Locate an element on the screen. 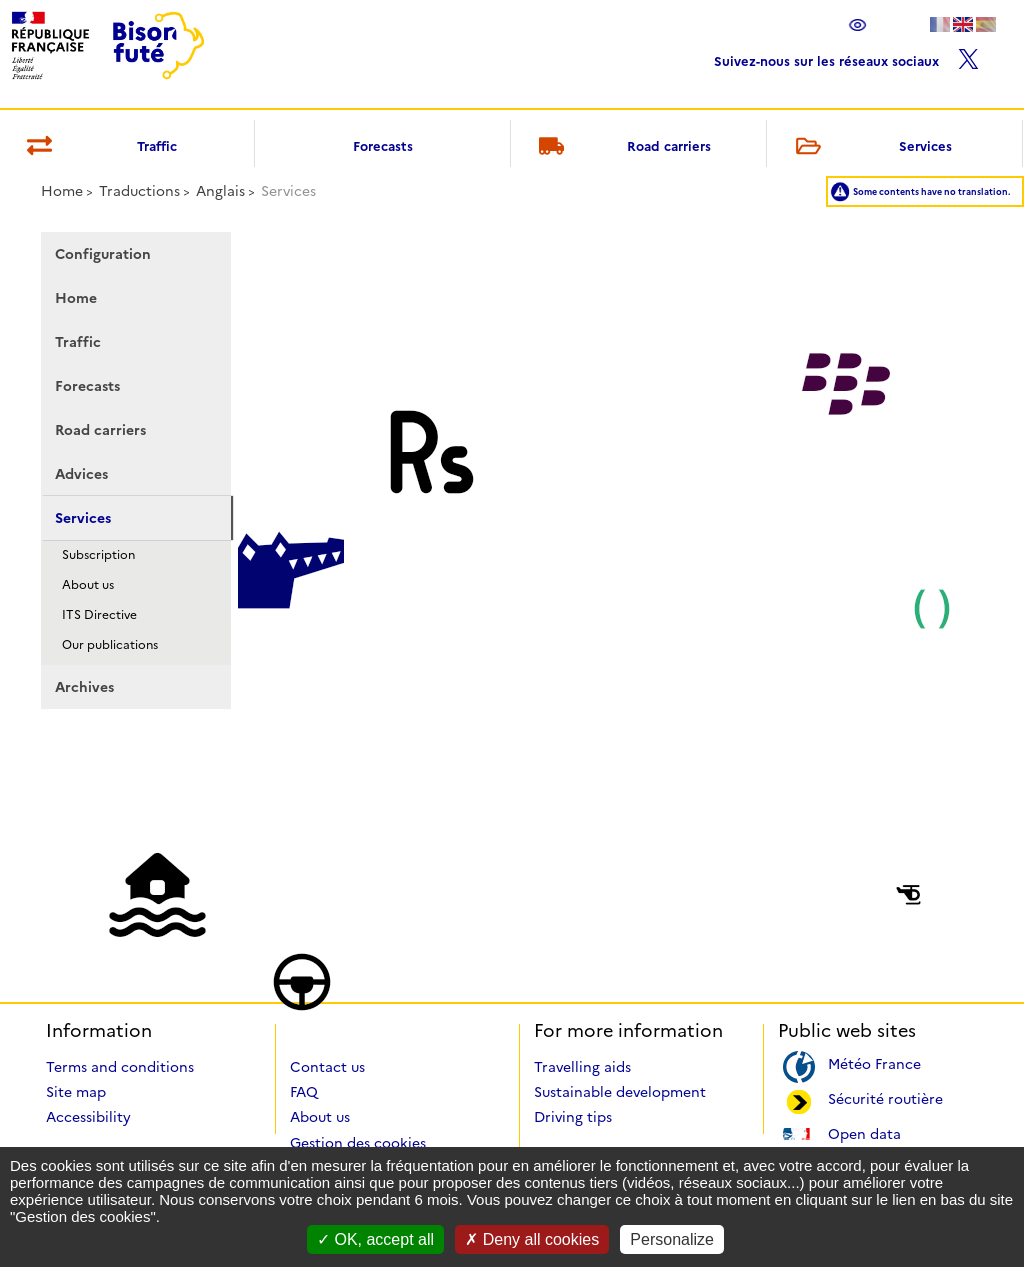 The width and height of the screenshot is (1024, 1267). indicates code or programming-related content is located at coordinates (932, 609).